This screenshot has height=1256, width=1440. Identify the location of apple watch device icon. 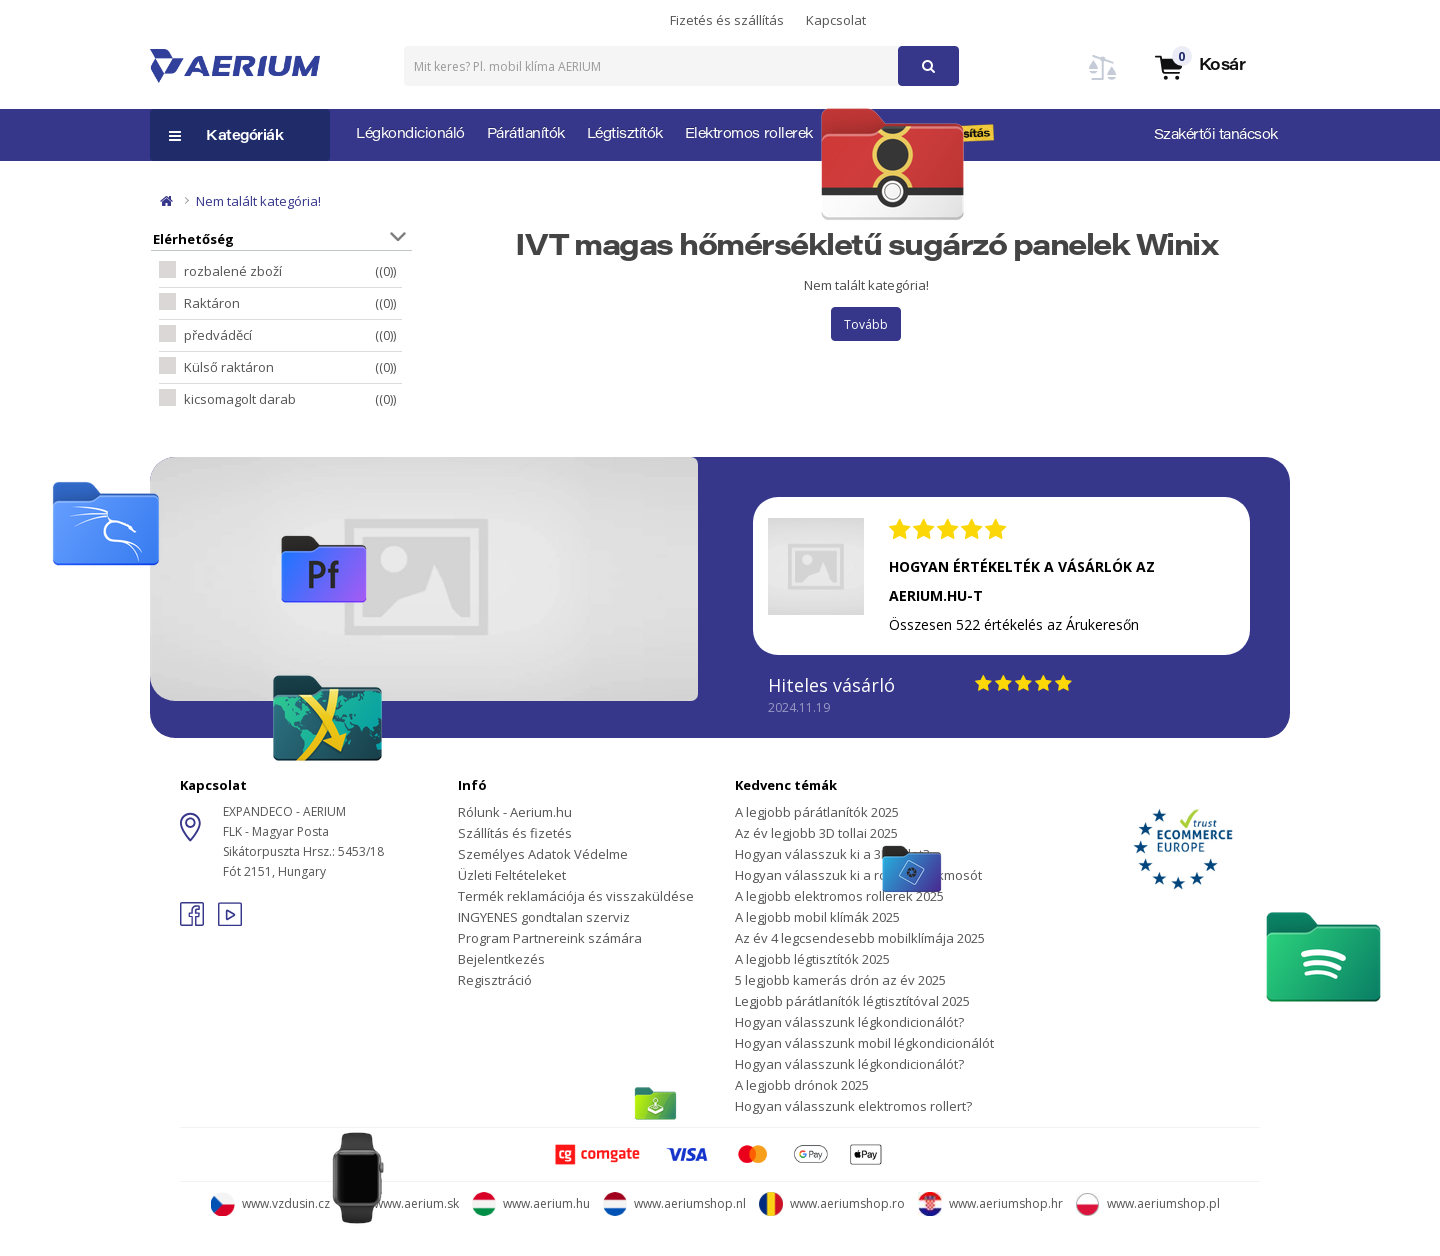
(357, 1178).